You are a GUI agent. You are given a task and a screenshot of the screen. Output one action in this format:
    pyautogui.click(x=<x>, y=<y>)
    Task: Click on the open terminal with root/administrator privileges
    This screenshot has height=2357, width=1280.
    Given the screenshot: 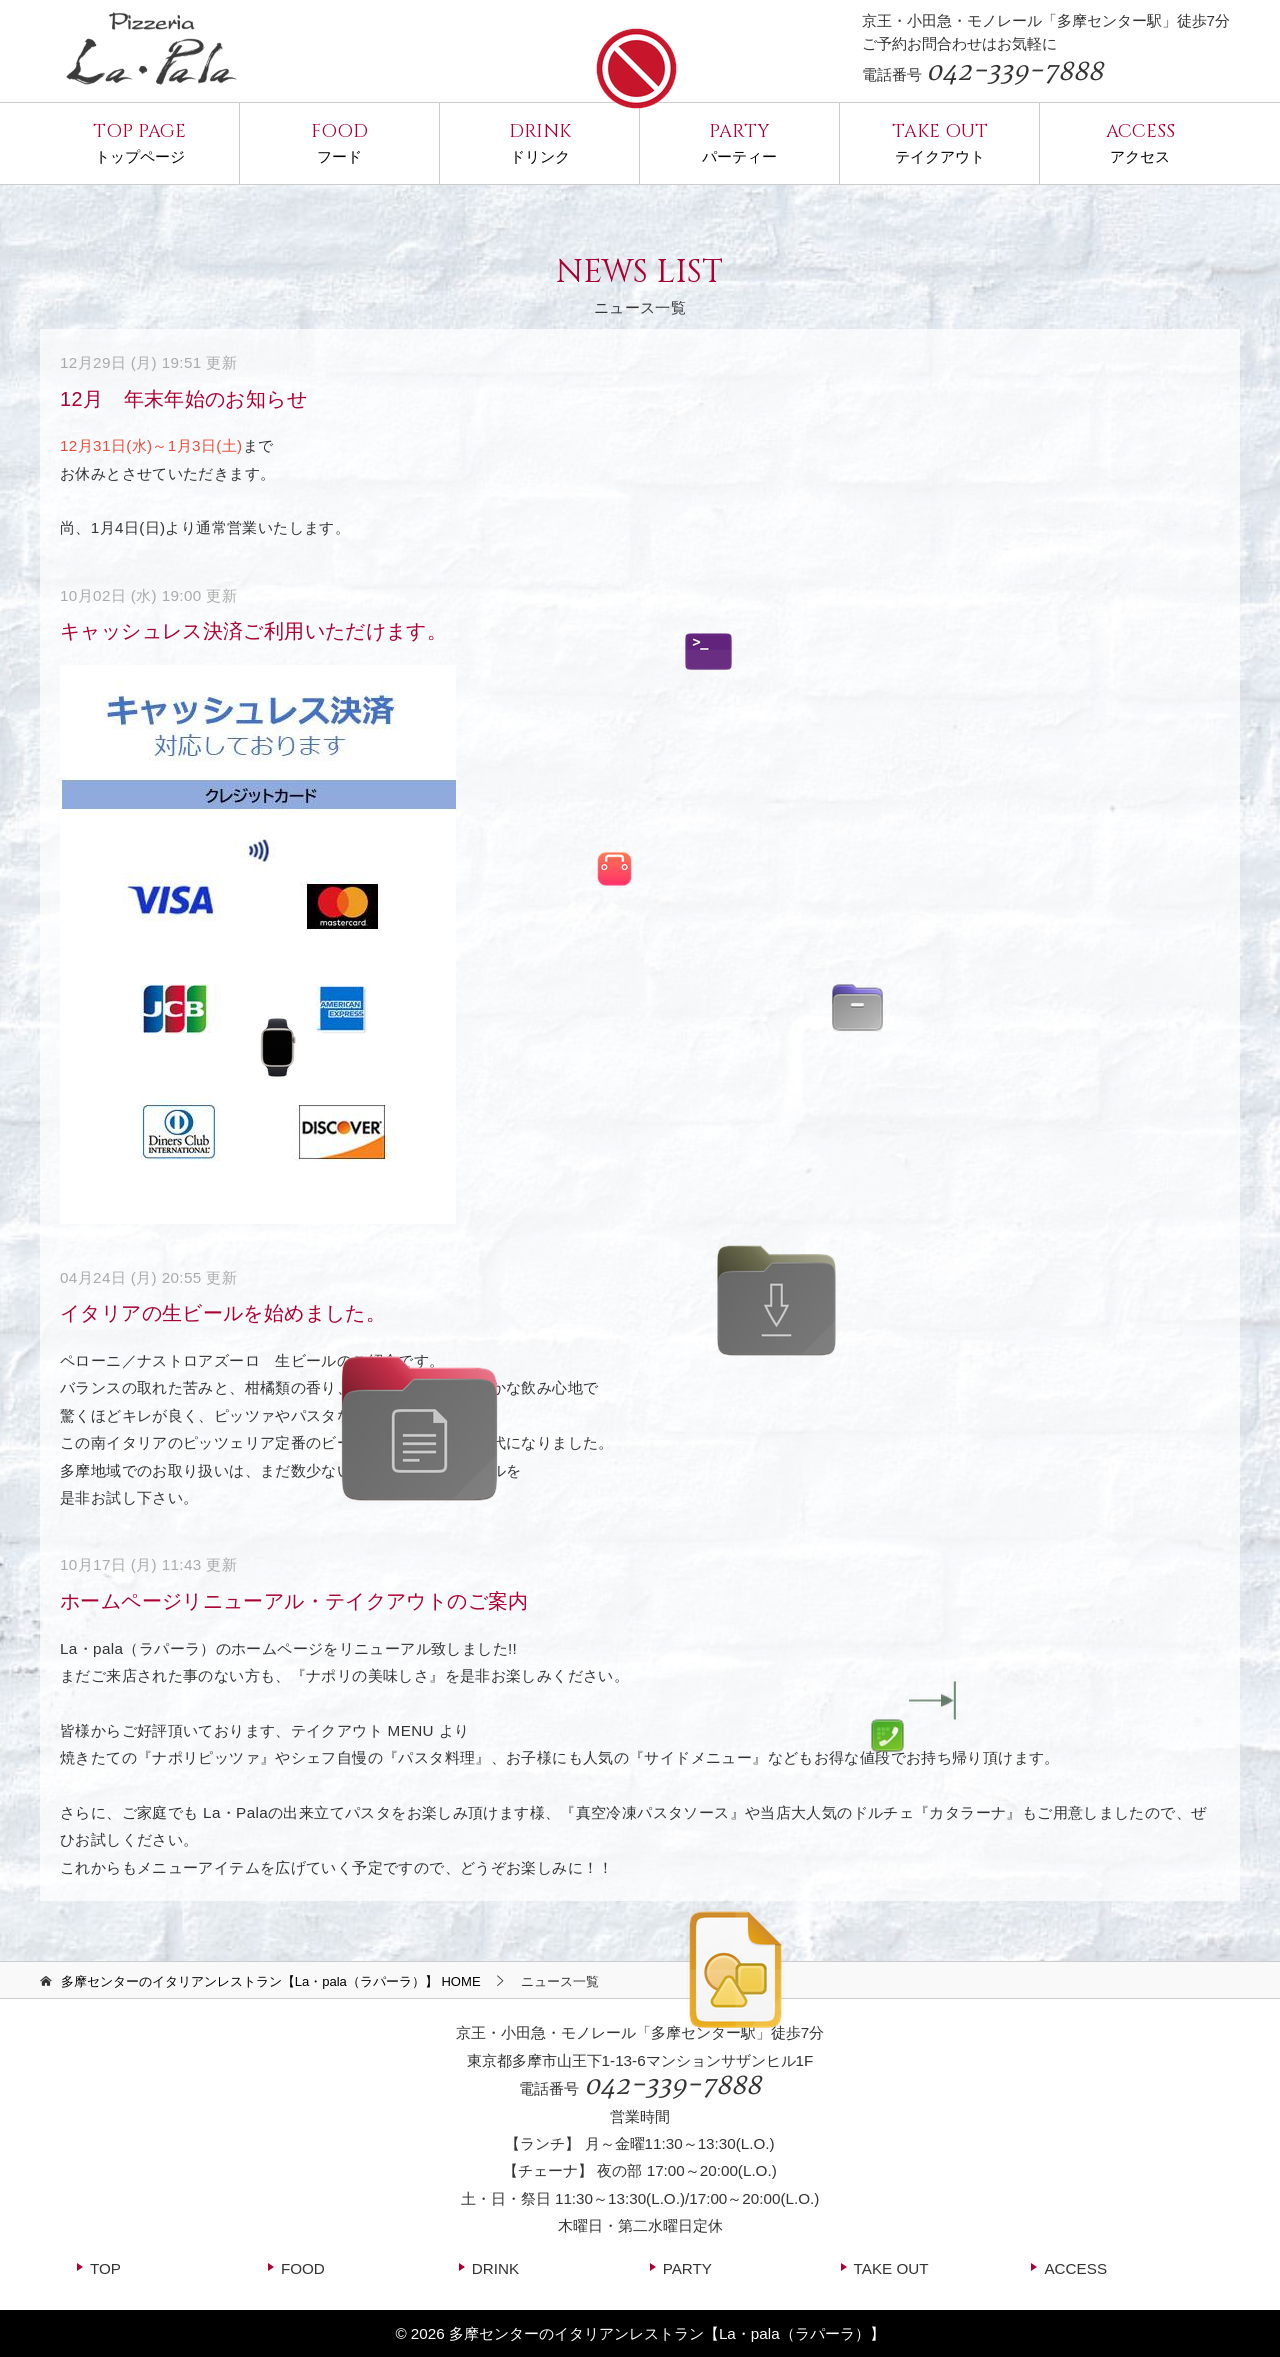 What is the action you would take?
    pyautogui.click(x=708, y=651)
    